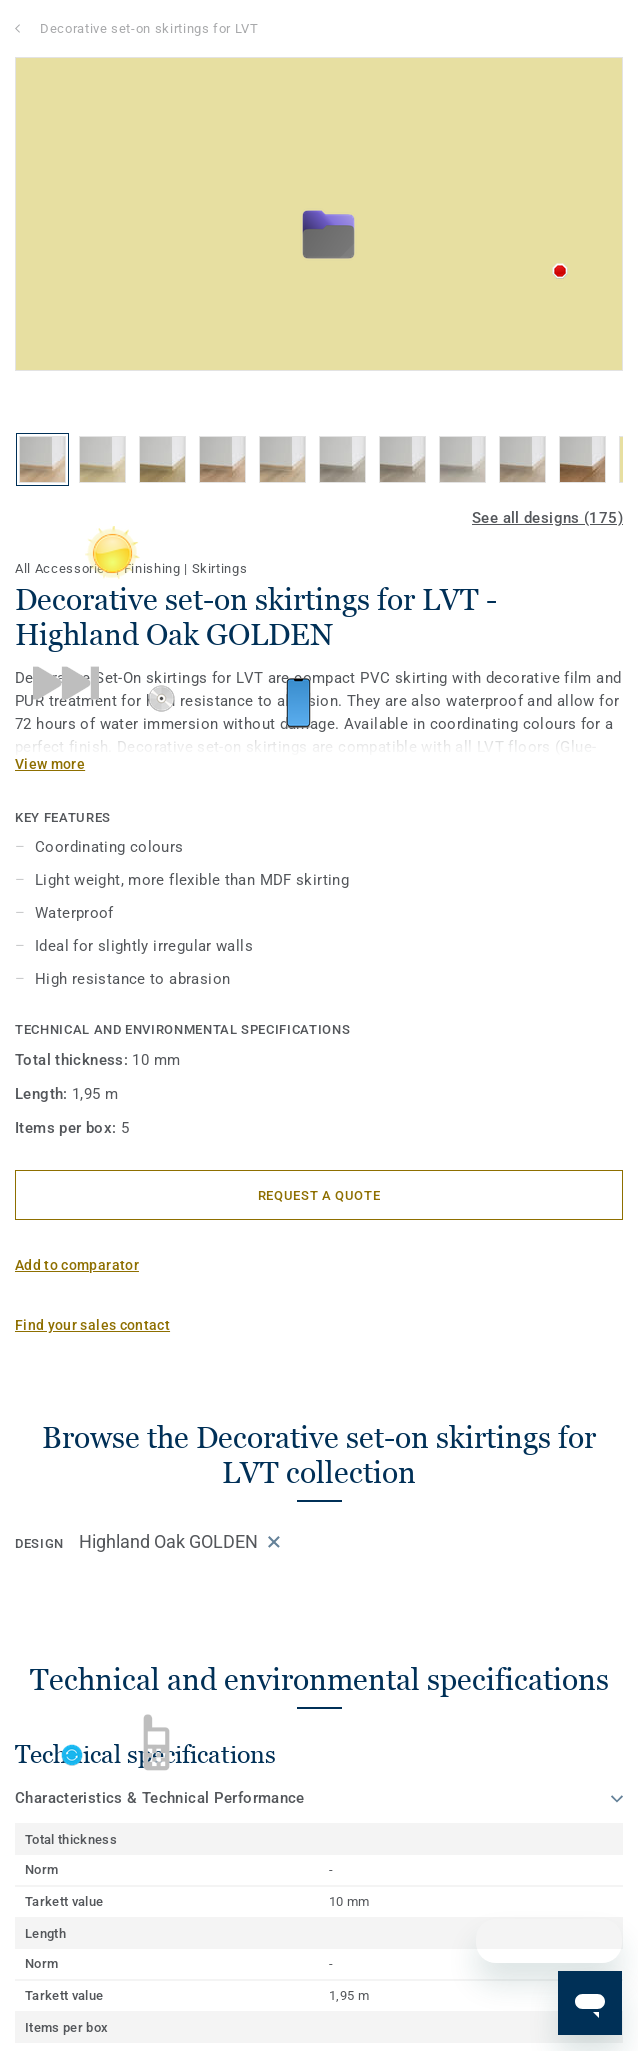  What do you see at coordinates (66, 683) in the screenshot?
I see `skip to the next track` at bounding box center [66, 683].